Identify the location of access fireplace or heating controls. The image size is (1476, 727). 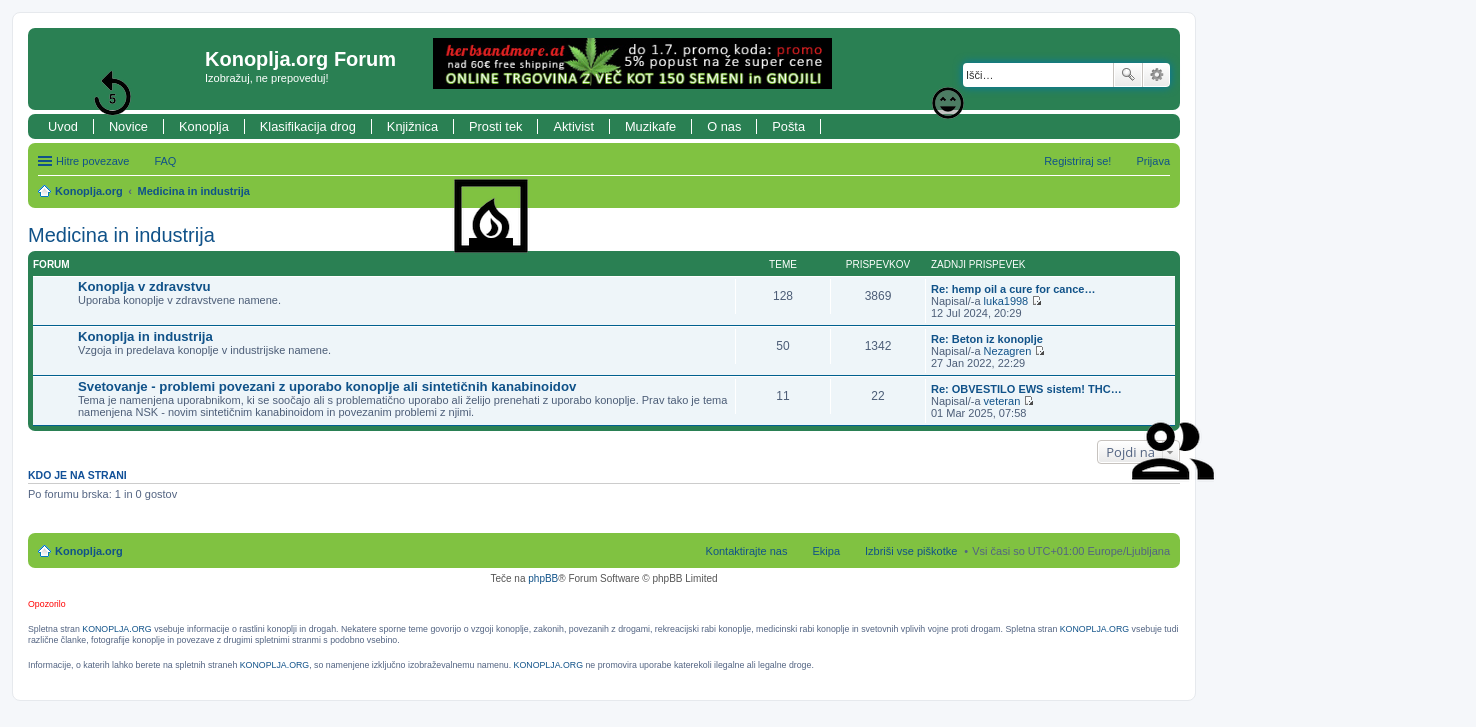
(491, 216).